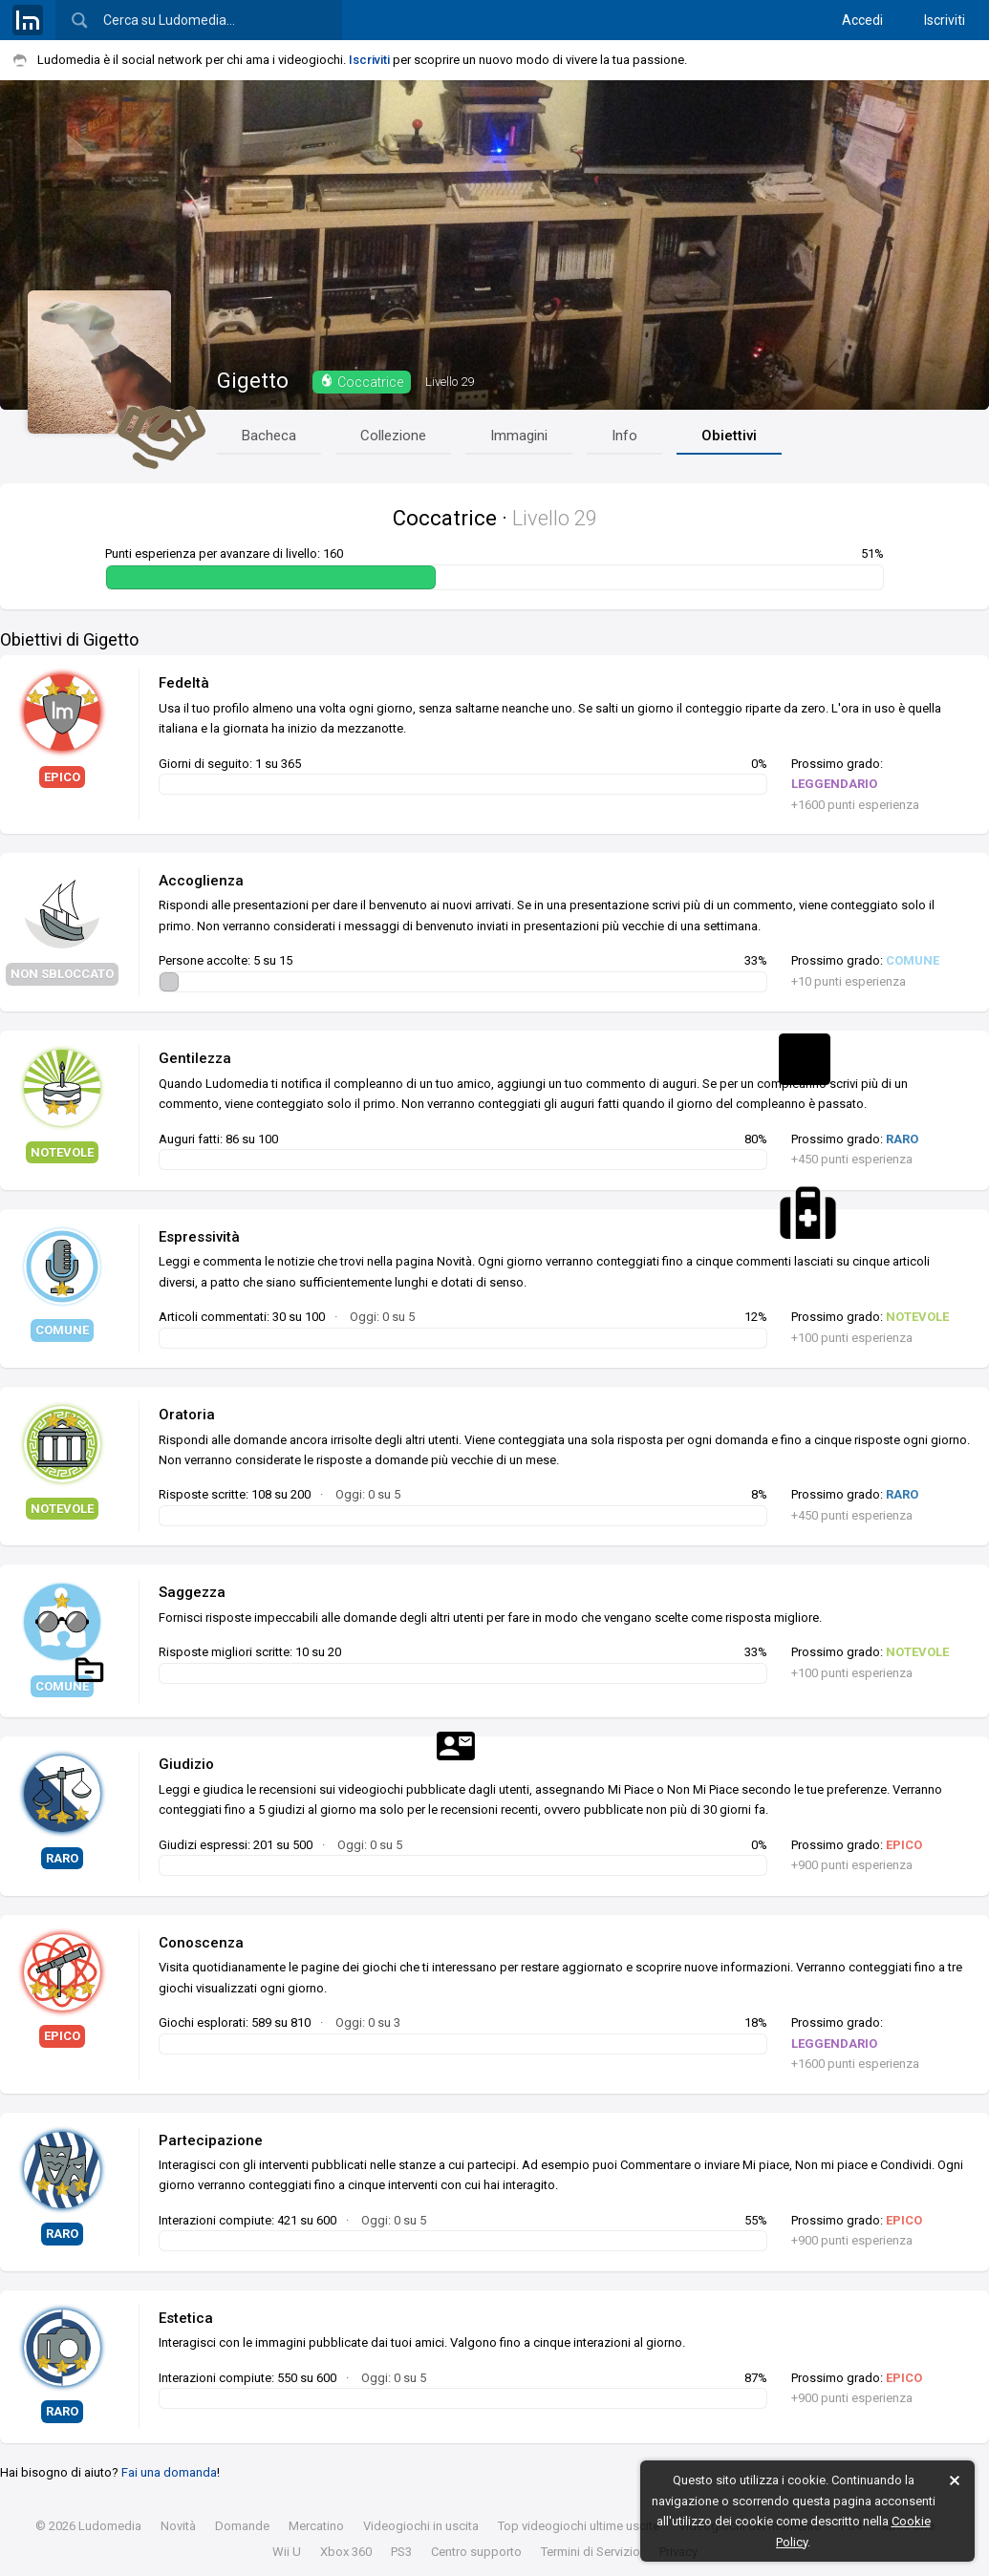 This screenshot has height=2576, width=989. What do you see at coordinates (805, 1059) in the screenshot?
I see `stop media playback` at bounding box center [805, 1059].